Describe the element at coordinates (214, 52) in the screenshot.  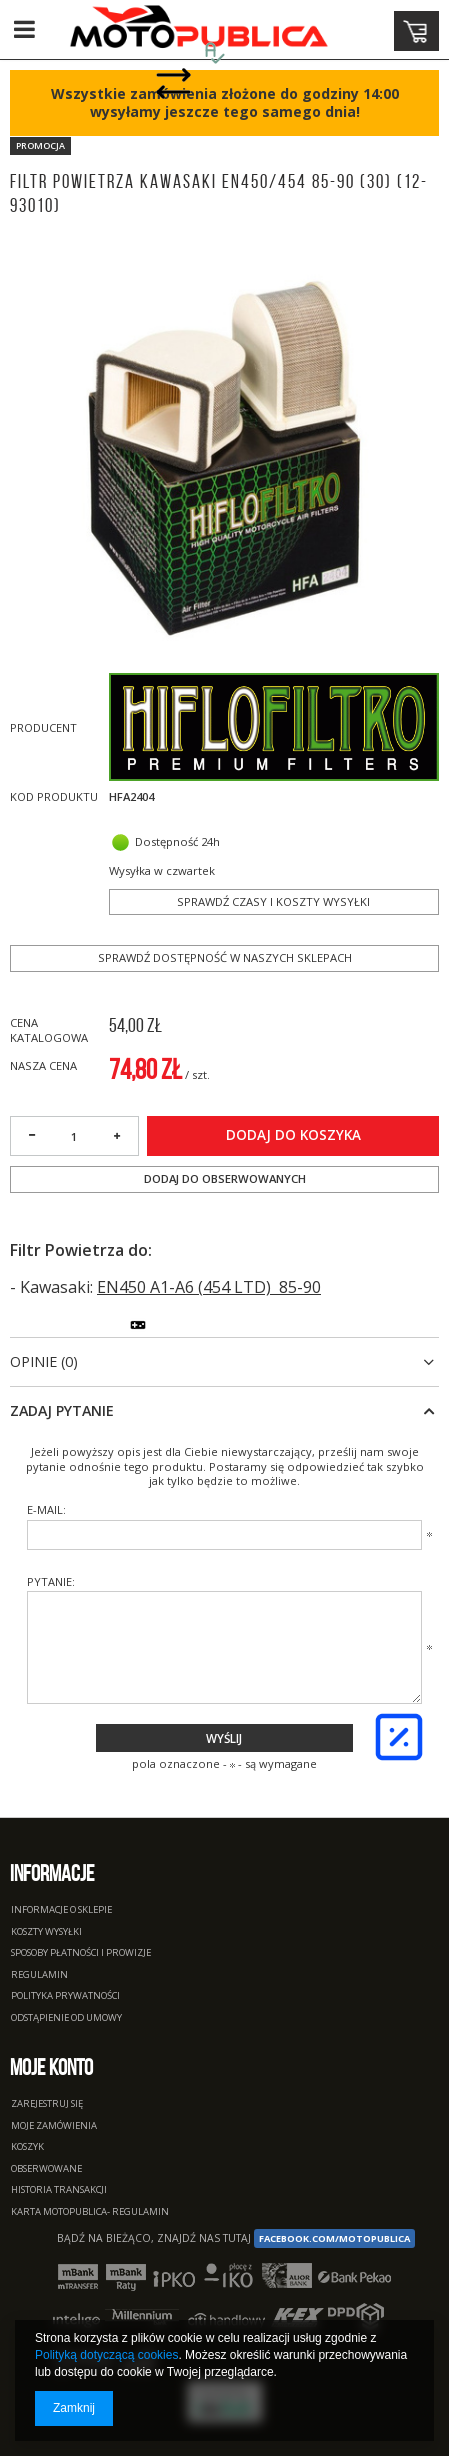
I see `enable spellcheck for text input` at that location.